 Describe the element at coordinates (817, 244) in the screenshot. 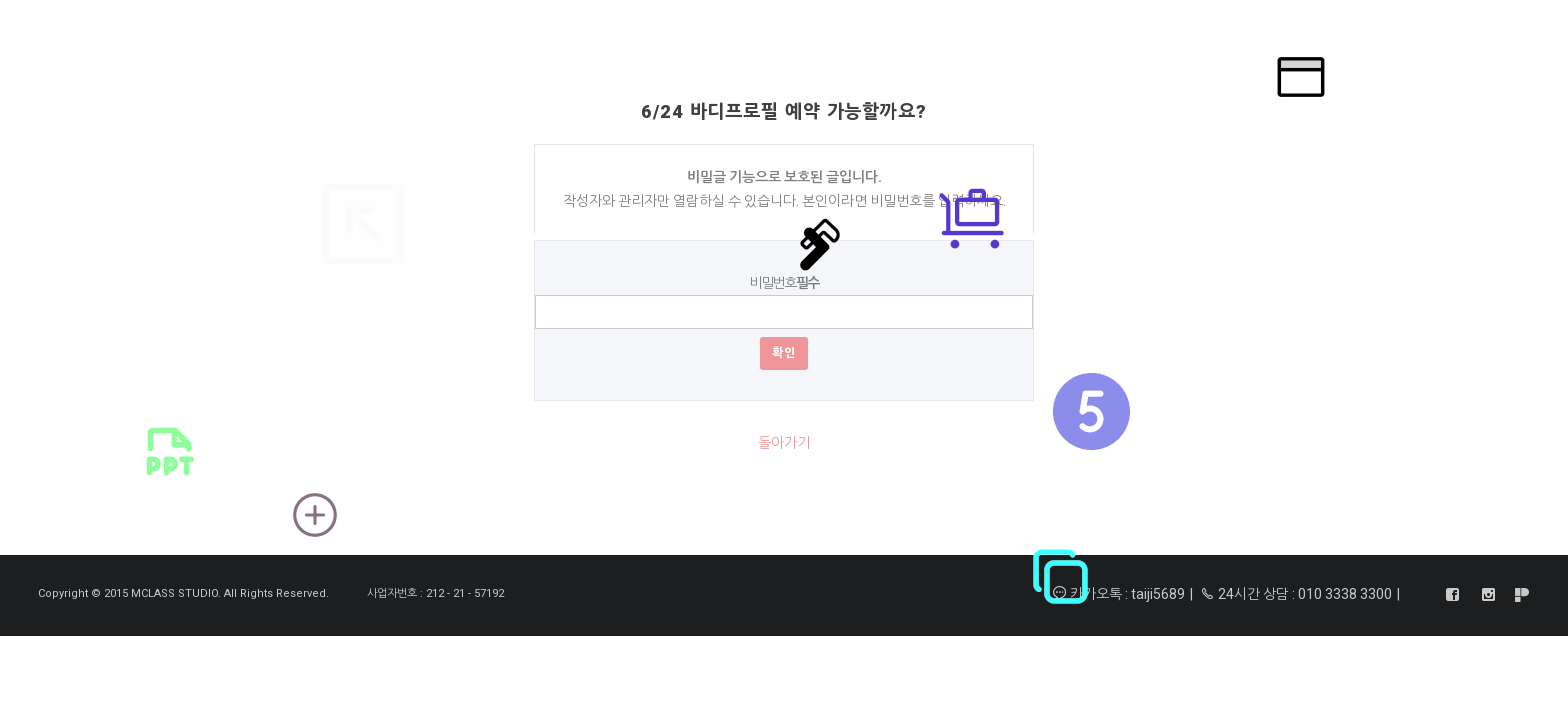

I see `access plumbing or maintenance tools` at that location.